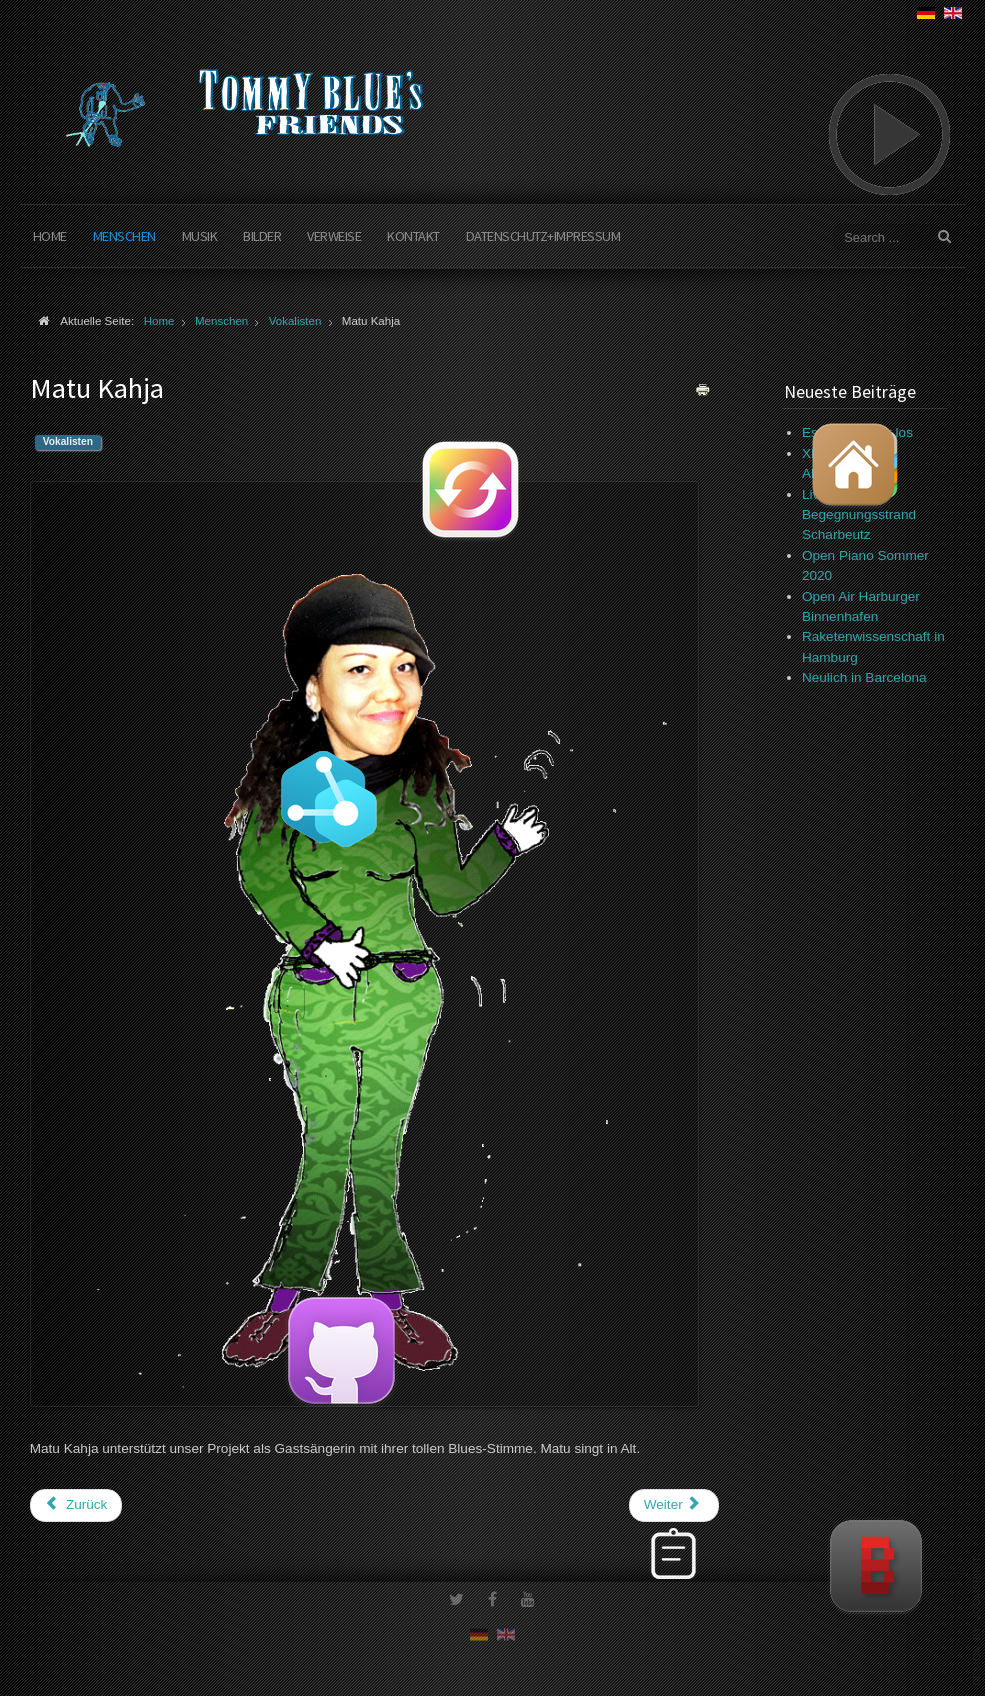 Image resolution: width=985 pixels, height=1696 pixels. Describe the element at coordinates (470, 489) in the screenshot. I see `open switcheroo image converter app` at that location.